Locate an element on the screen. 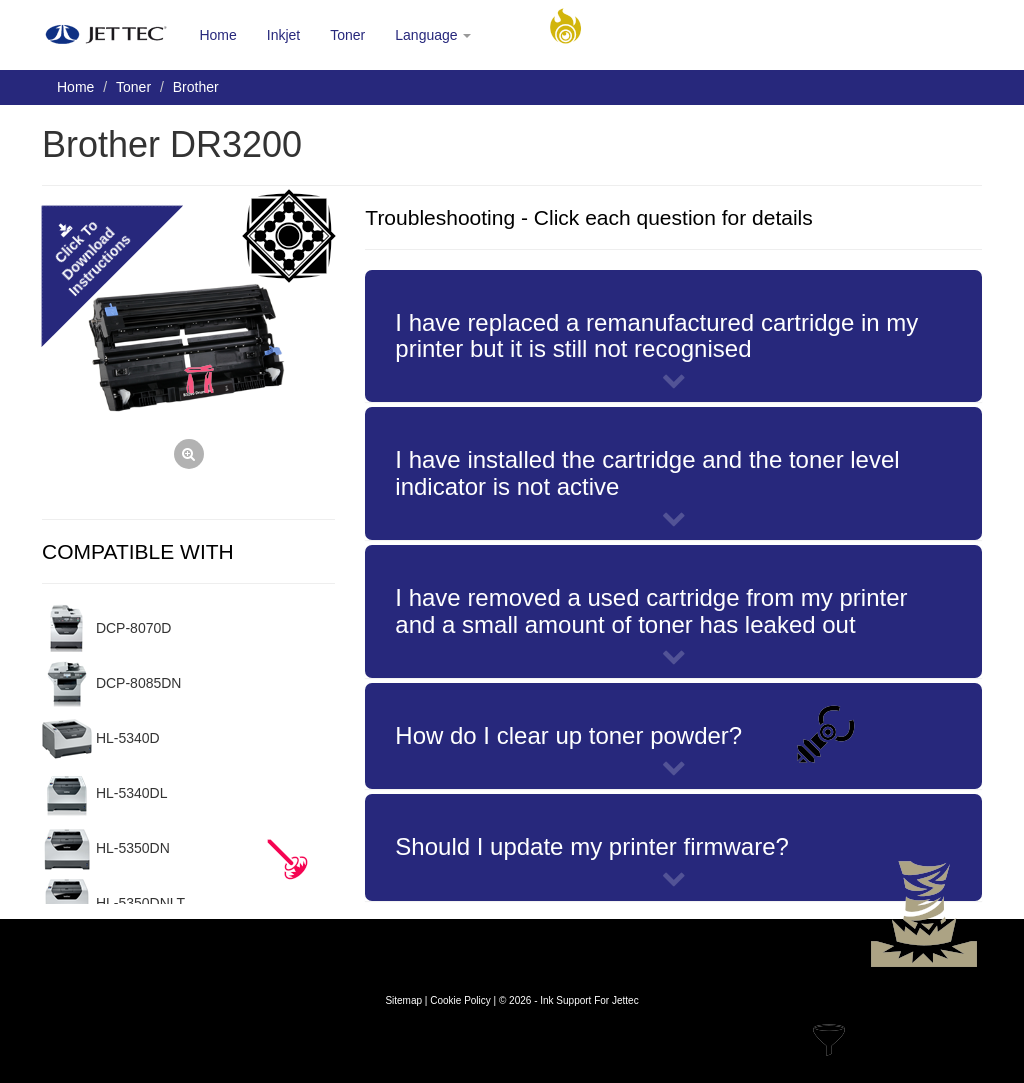  decorative geometric pattern or badge element is located at coordinates (289, 236).